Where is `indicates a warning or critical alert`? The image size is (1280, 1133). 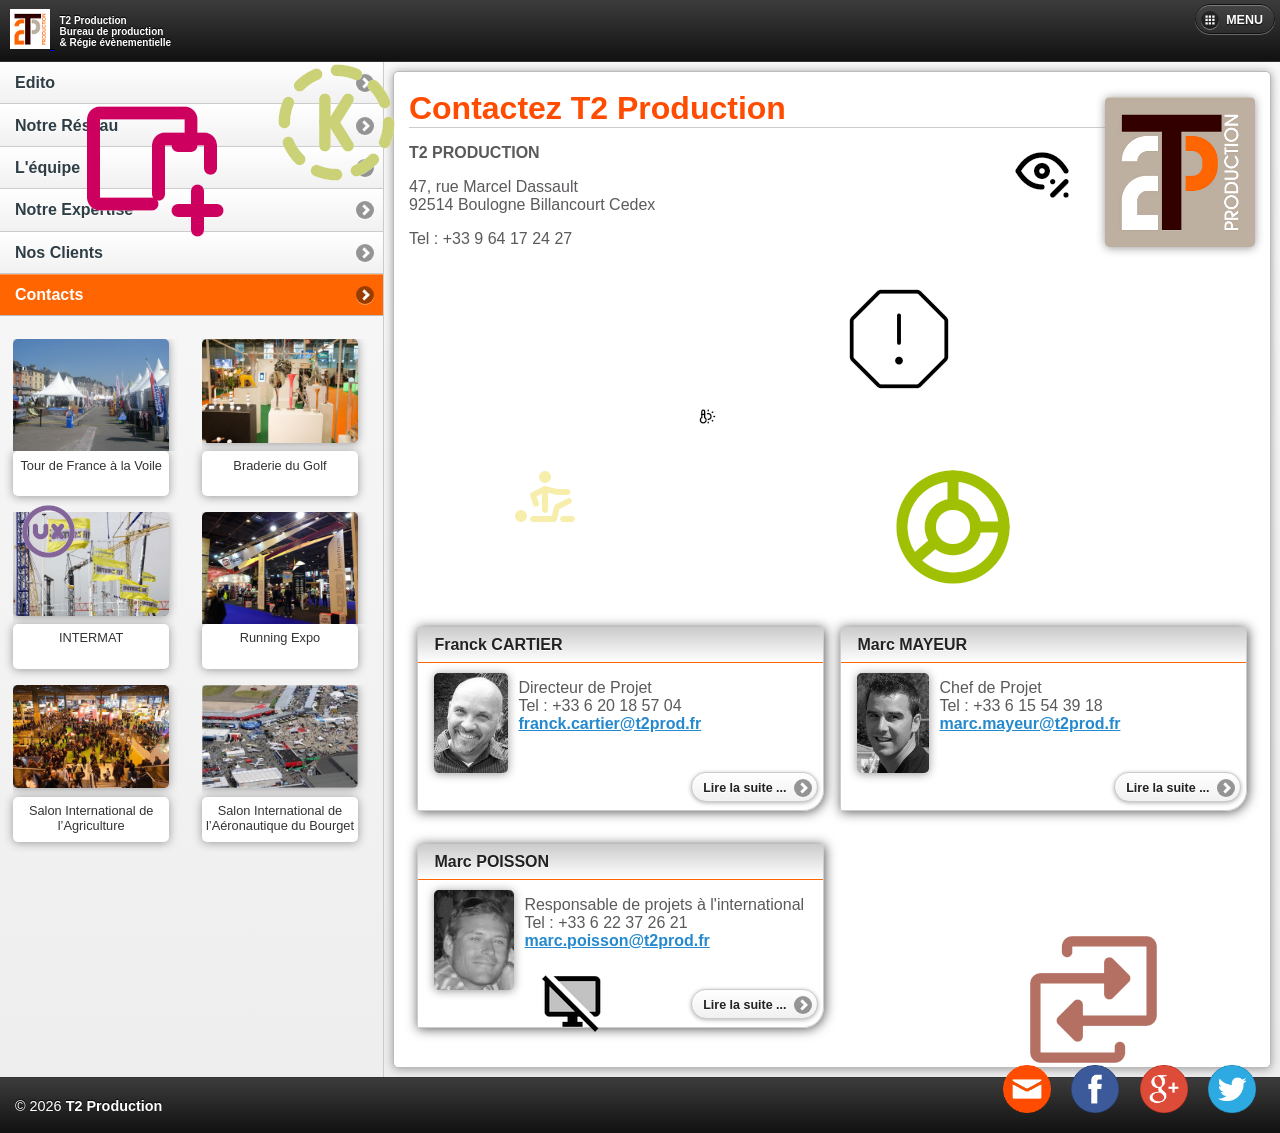 indicates a warning or critical alert is located at coordinates (899, 339).